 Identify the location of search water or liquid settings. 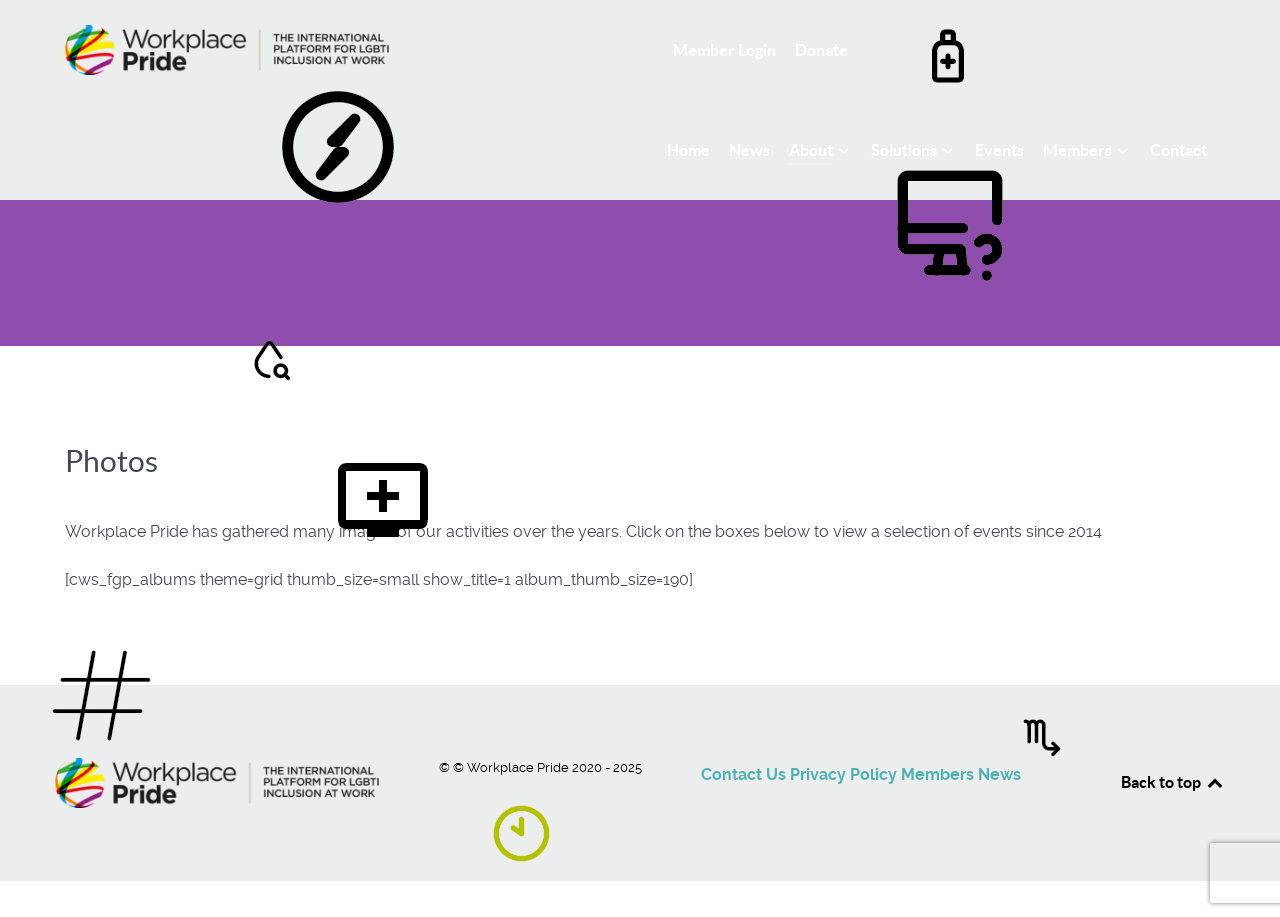
(269, 359).